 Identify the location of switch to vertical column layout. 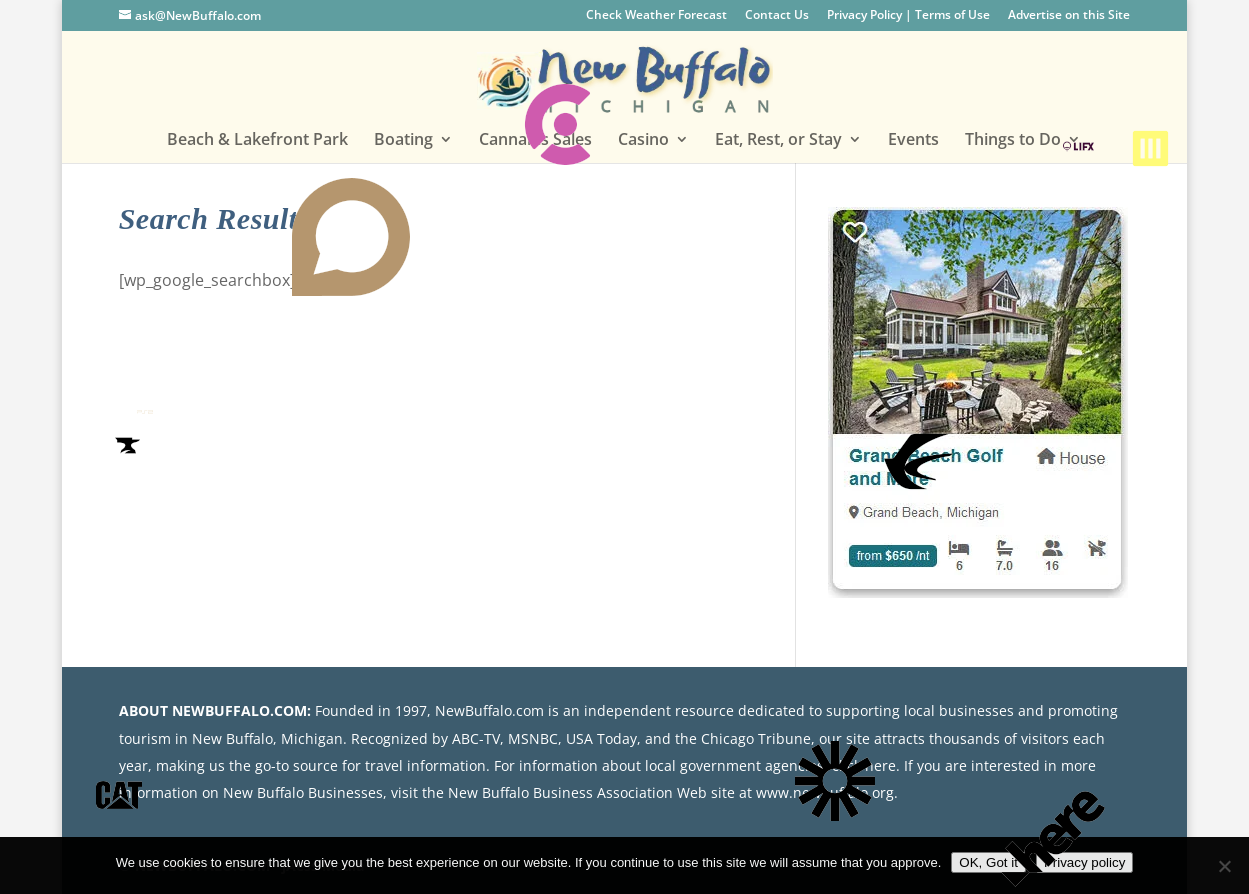
(1150, 148).